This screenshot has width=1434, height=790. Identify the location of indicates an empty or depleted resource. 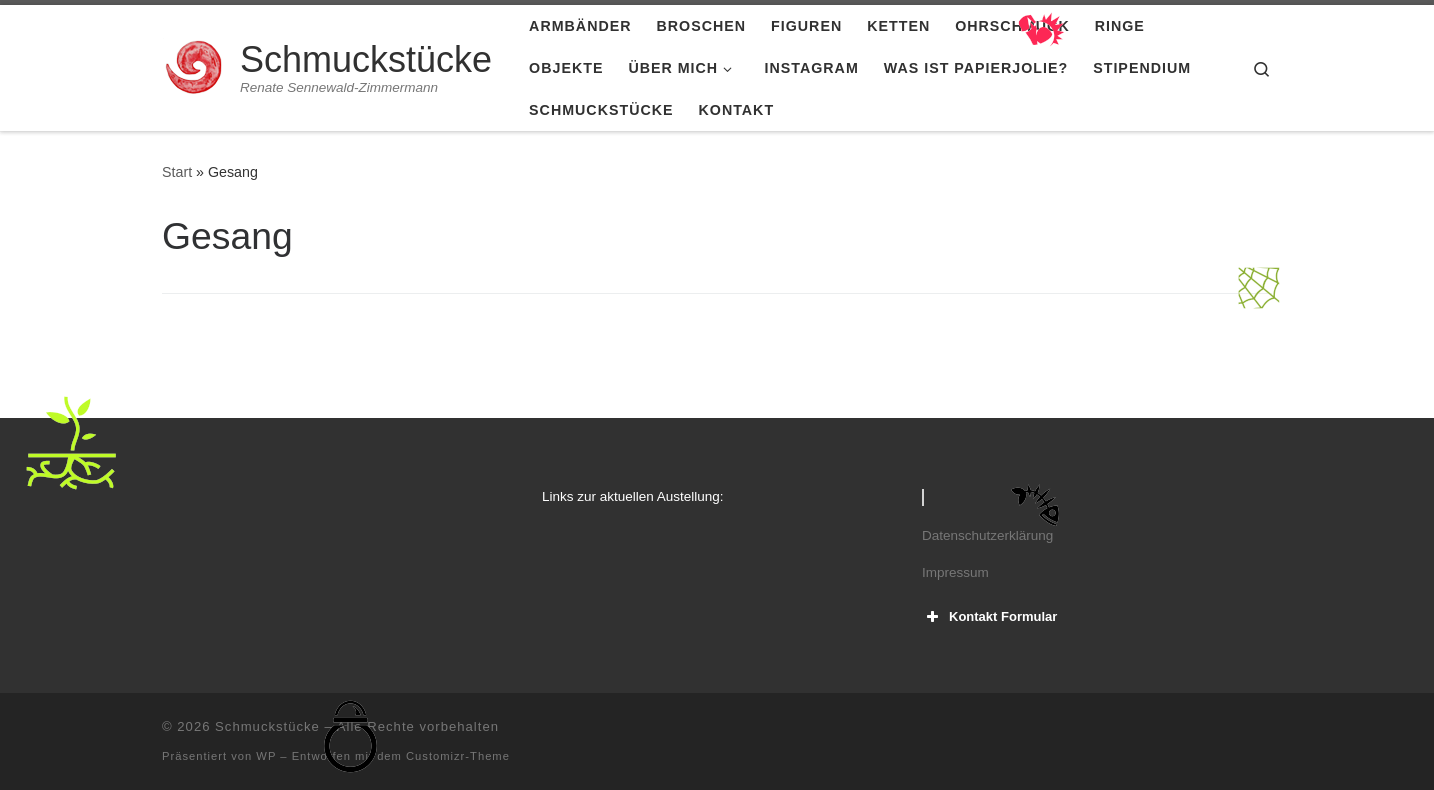
(1035, 505).